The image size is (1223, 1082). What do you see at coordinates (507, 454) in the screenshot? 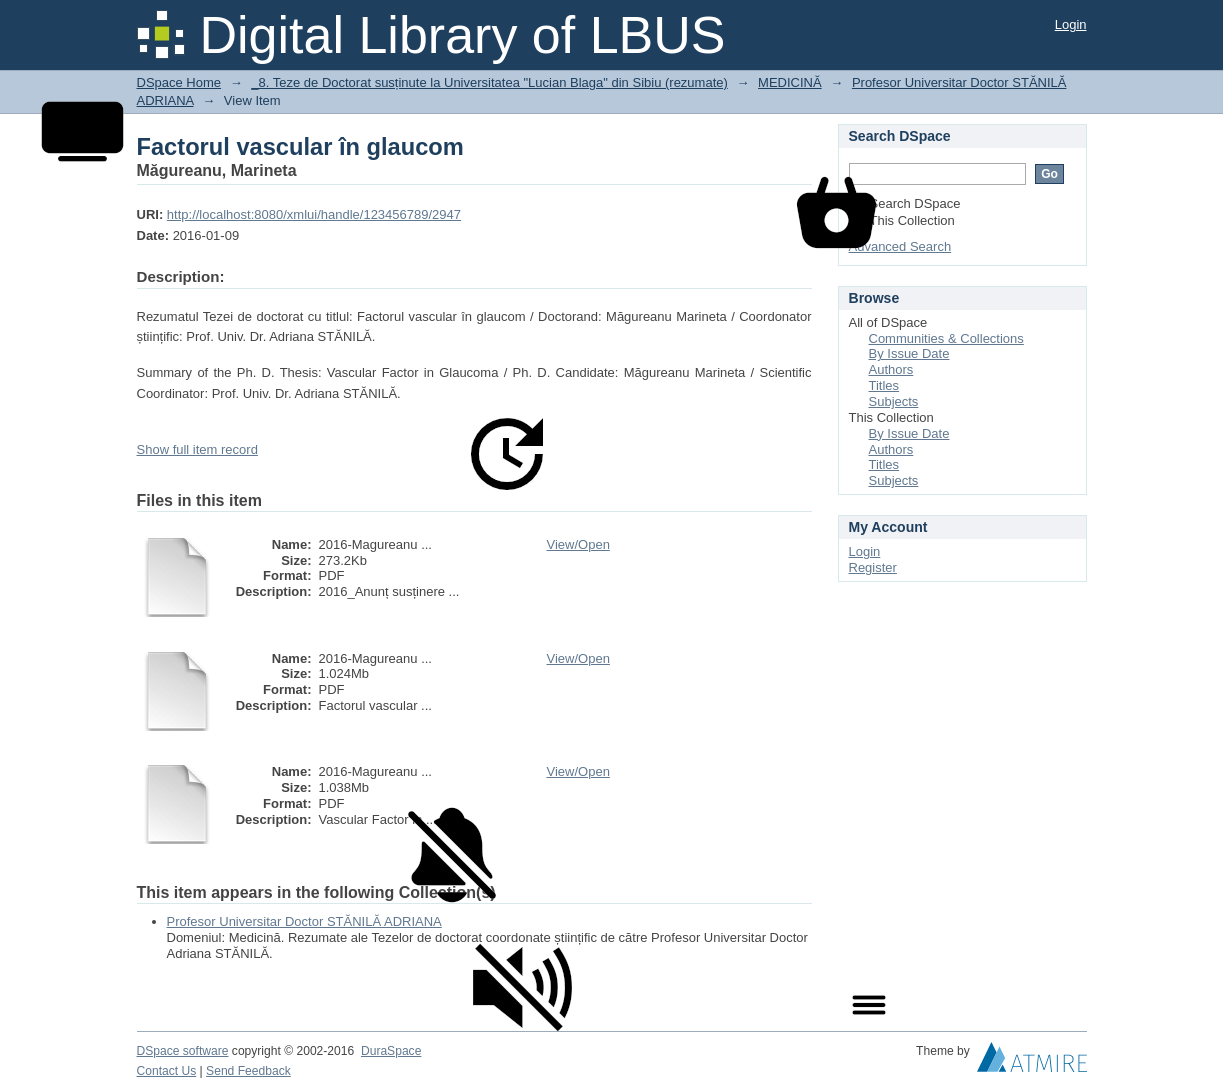
I see `check for updates` at bounding box center [507, 454].